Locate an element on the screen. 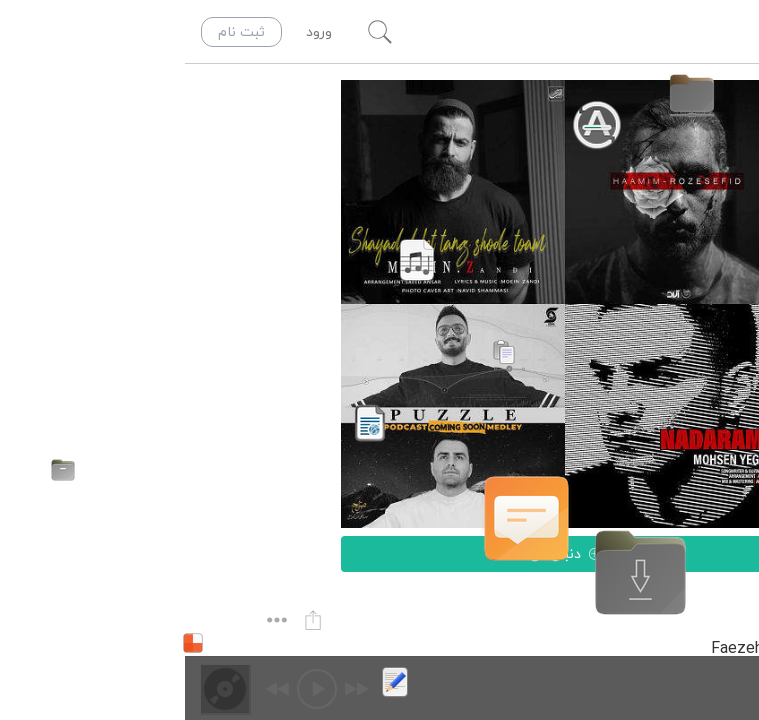  open a lilypond music notation file is located at coordinates (417, 260).